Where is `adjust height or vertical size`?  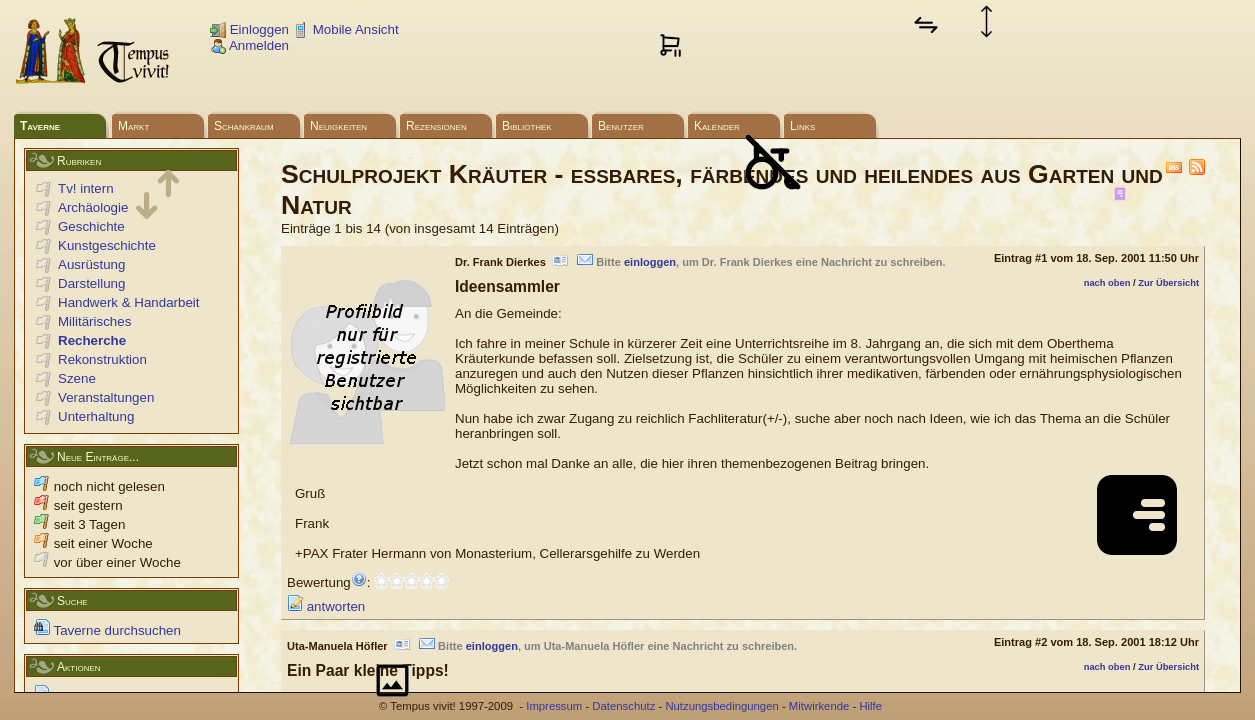 adjust height or vertical size is located at coordinates (986, 21).